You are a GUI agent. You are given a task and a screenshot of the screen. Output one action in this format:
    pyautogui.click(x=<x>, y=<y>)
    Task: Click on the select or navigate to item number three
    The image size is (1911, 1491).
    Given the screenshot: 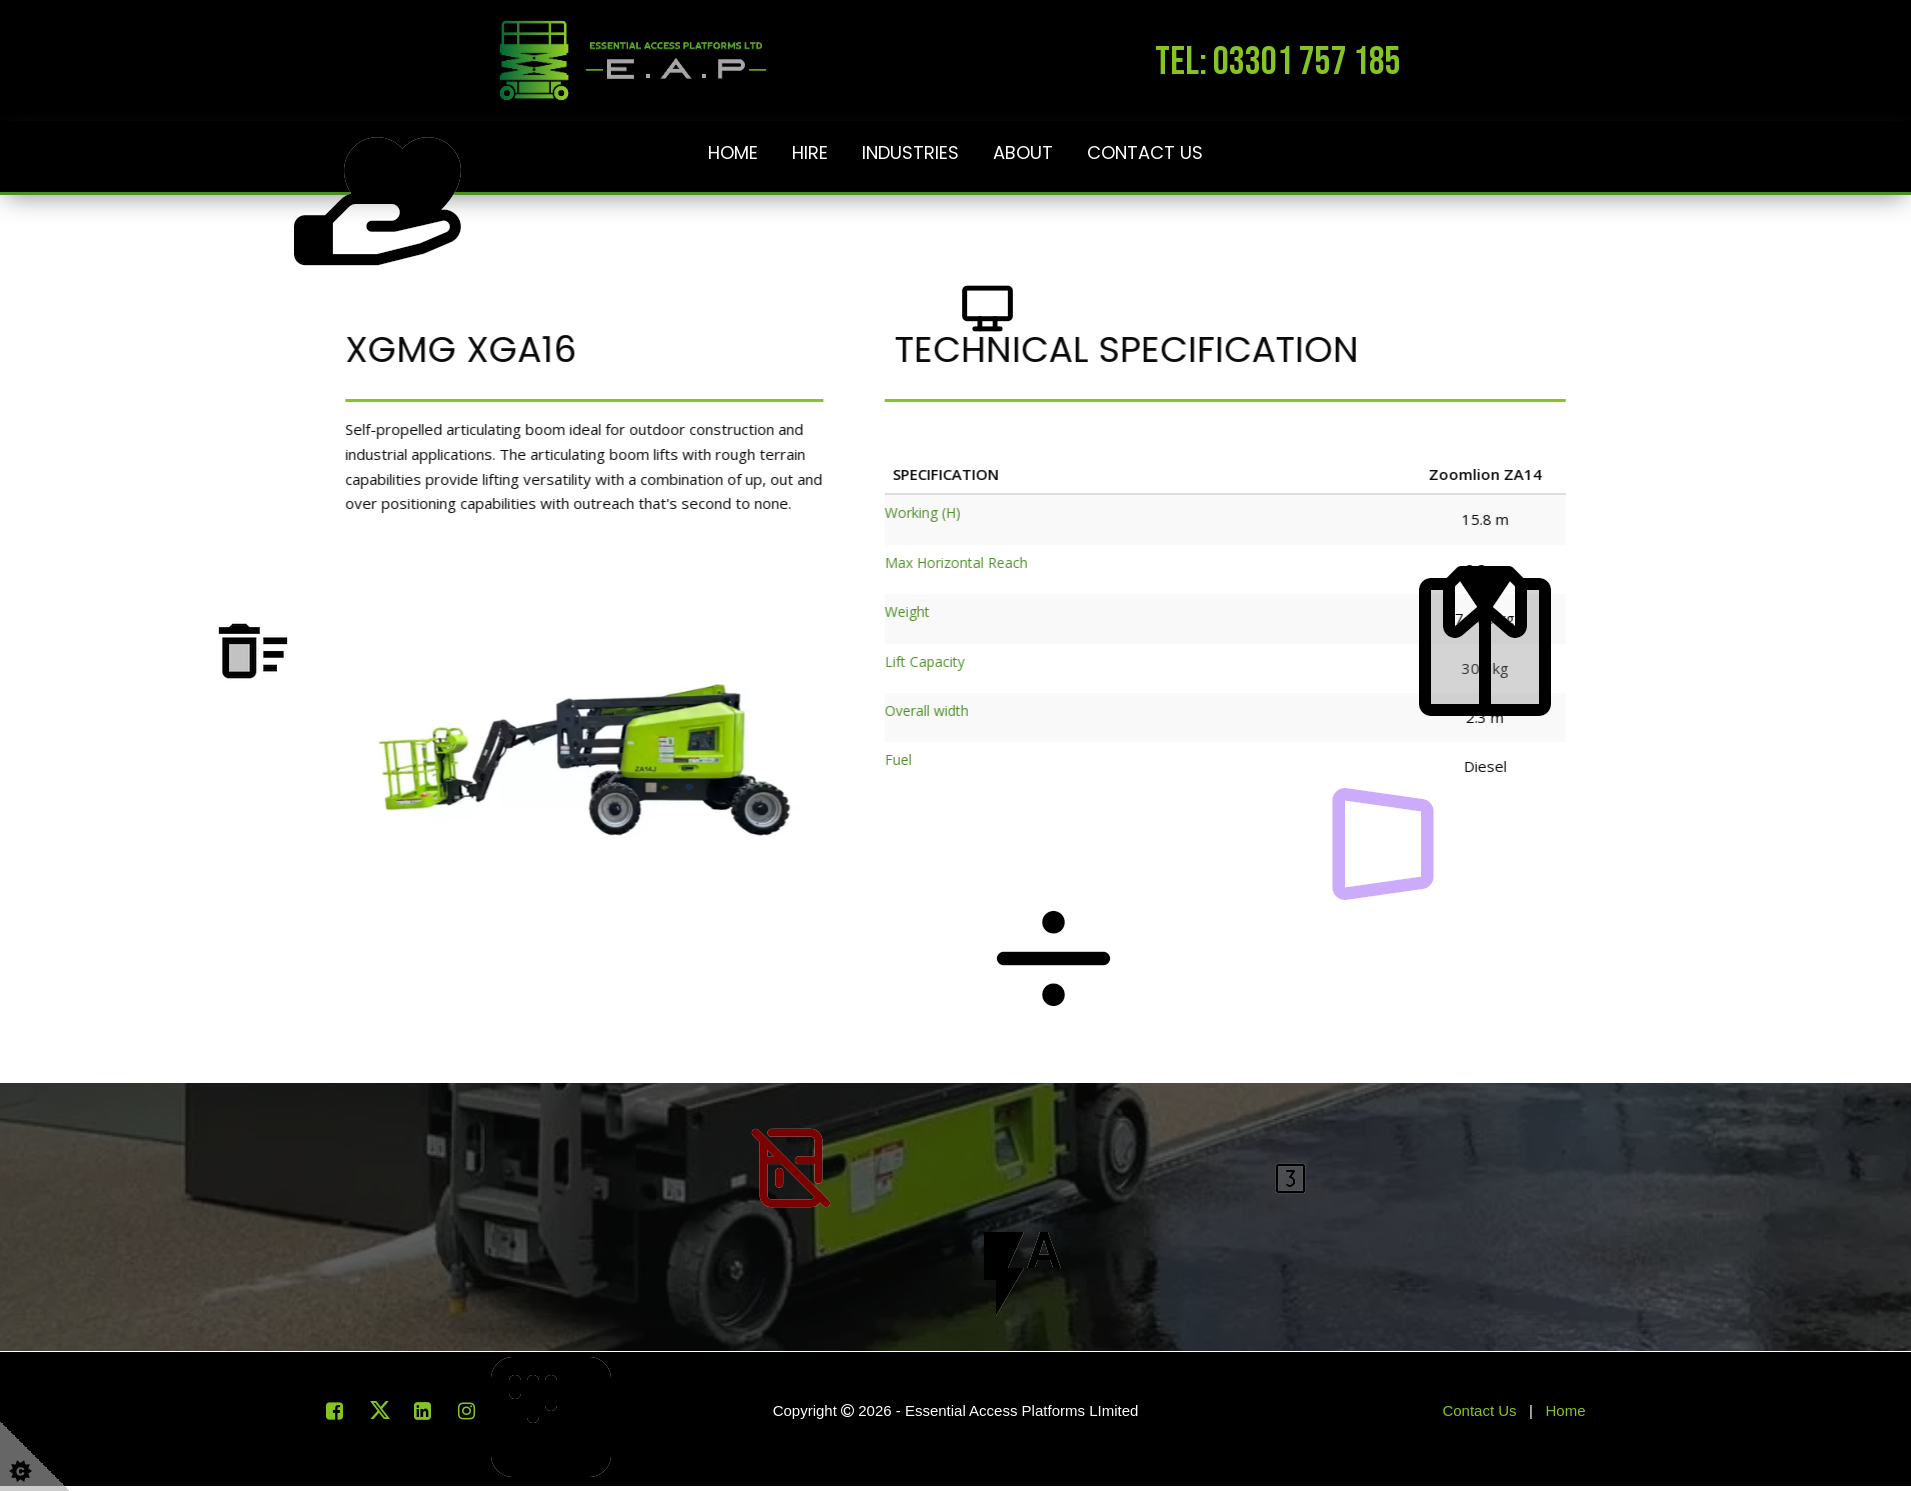 What is the action you would take?
    pyautogui.click(x=1290, y=1178)
    